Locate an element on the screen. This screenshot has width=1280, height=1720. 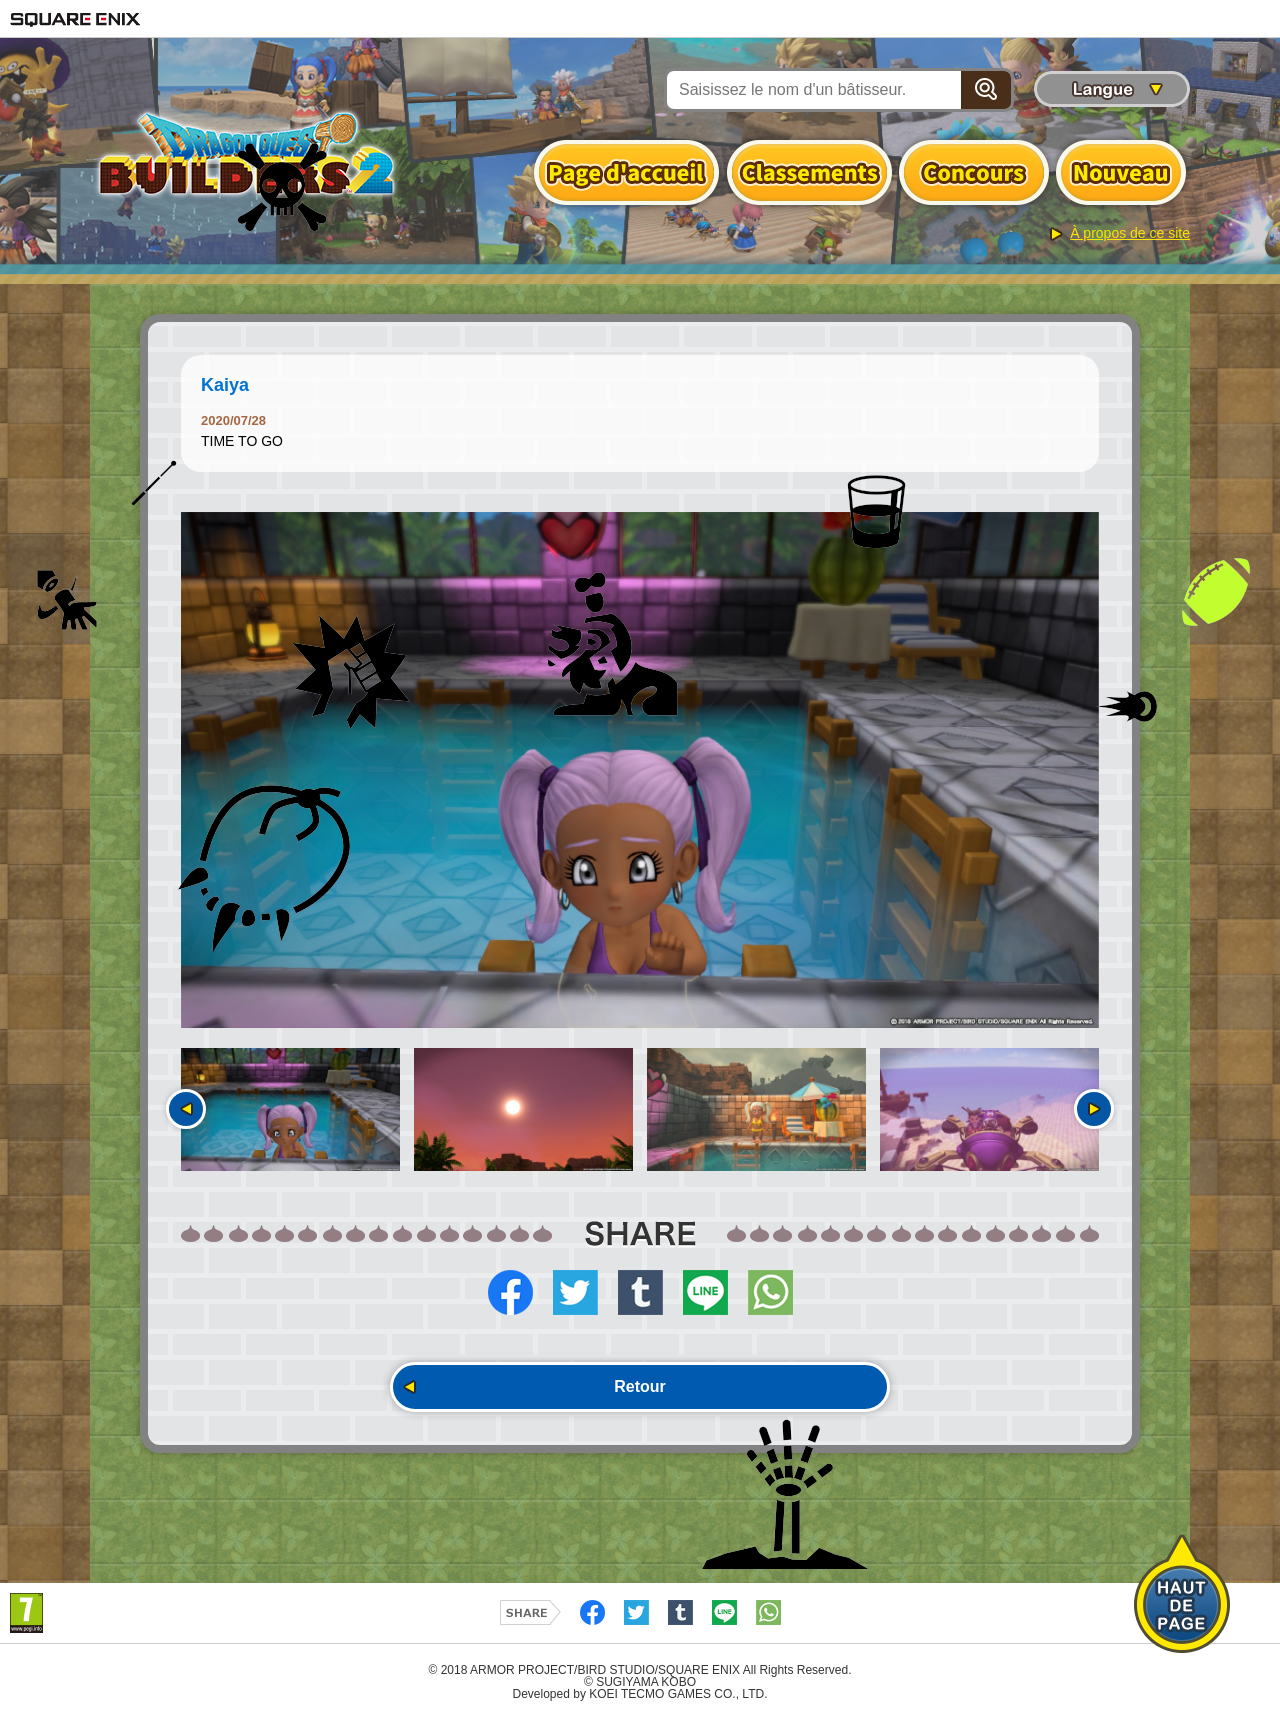
equip melee weapon in game inventory is located at coordinates (154, 483).